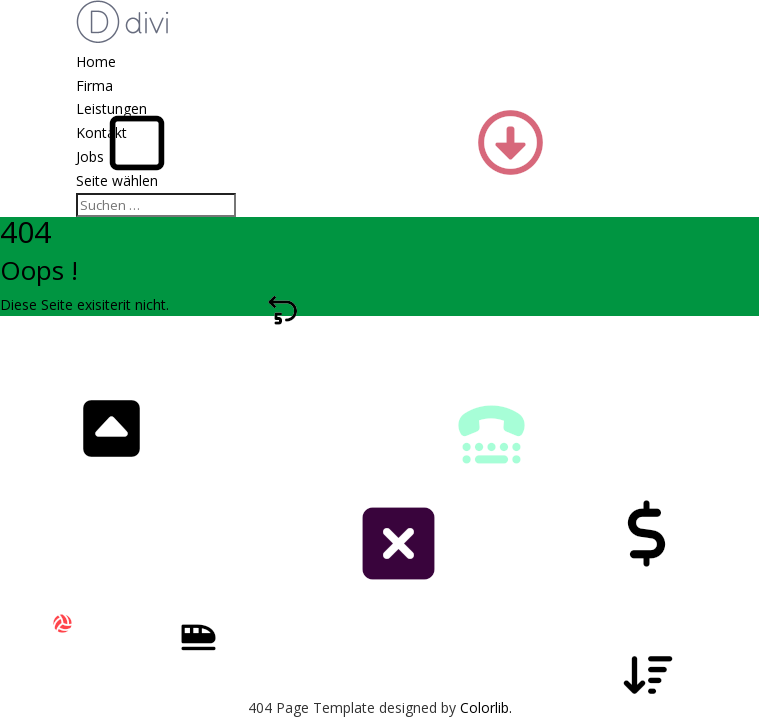  I want to click on view pricing or payment options, so click(646, 533).